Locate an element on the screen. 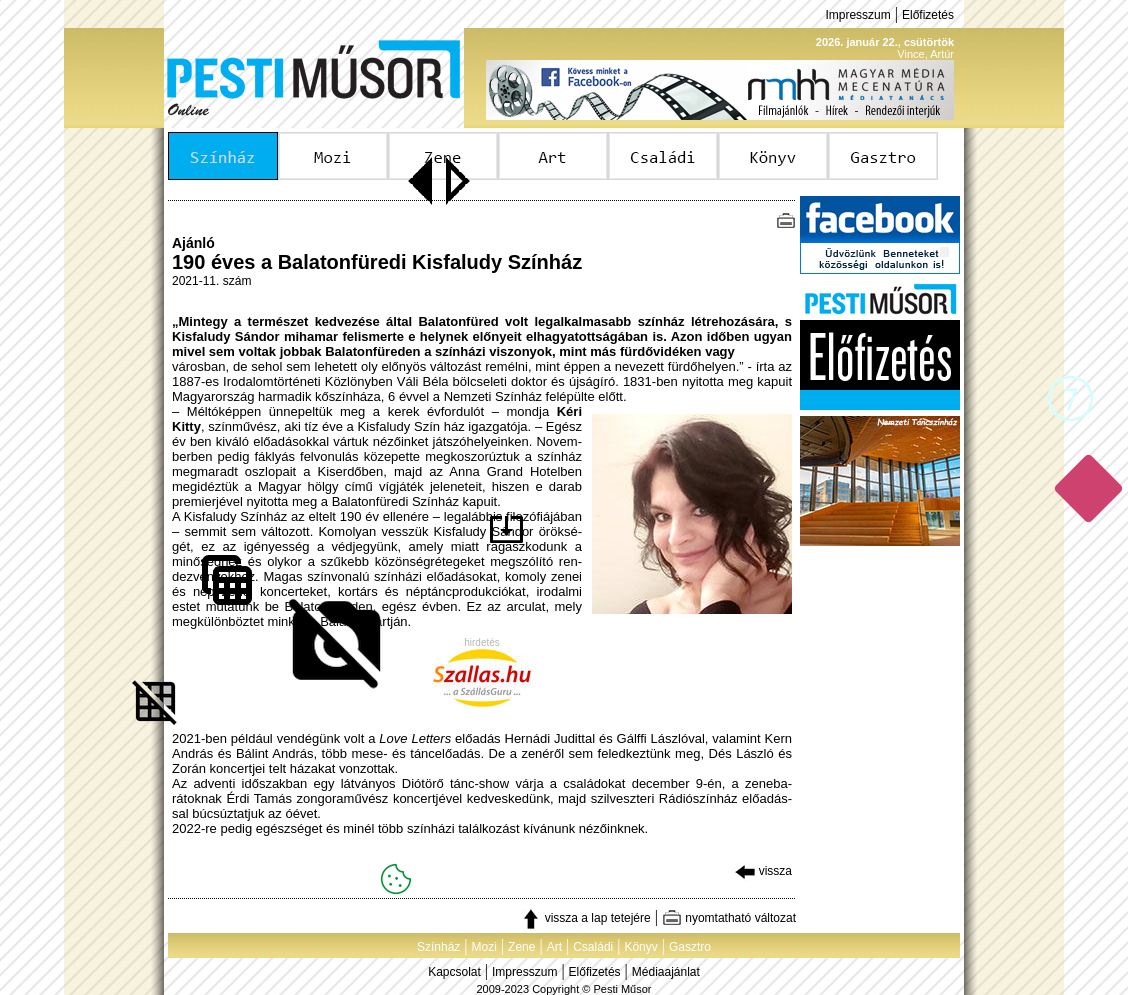  switch to table or grid view is located at coordinates (227, 580).